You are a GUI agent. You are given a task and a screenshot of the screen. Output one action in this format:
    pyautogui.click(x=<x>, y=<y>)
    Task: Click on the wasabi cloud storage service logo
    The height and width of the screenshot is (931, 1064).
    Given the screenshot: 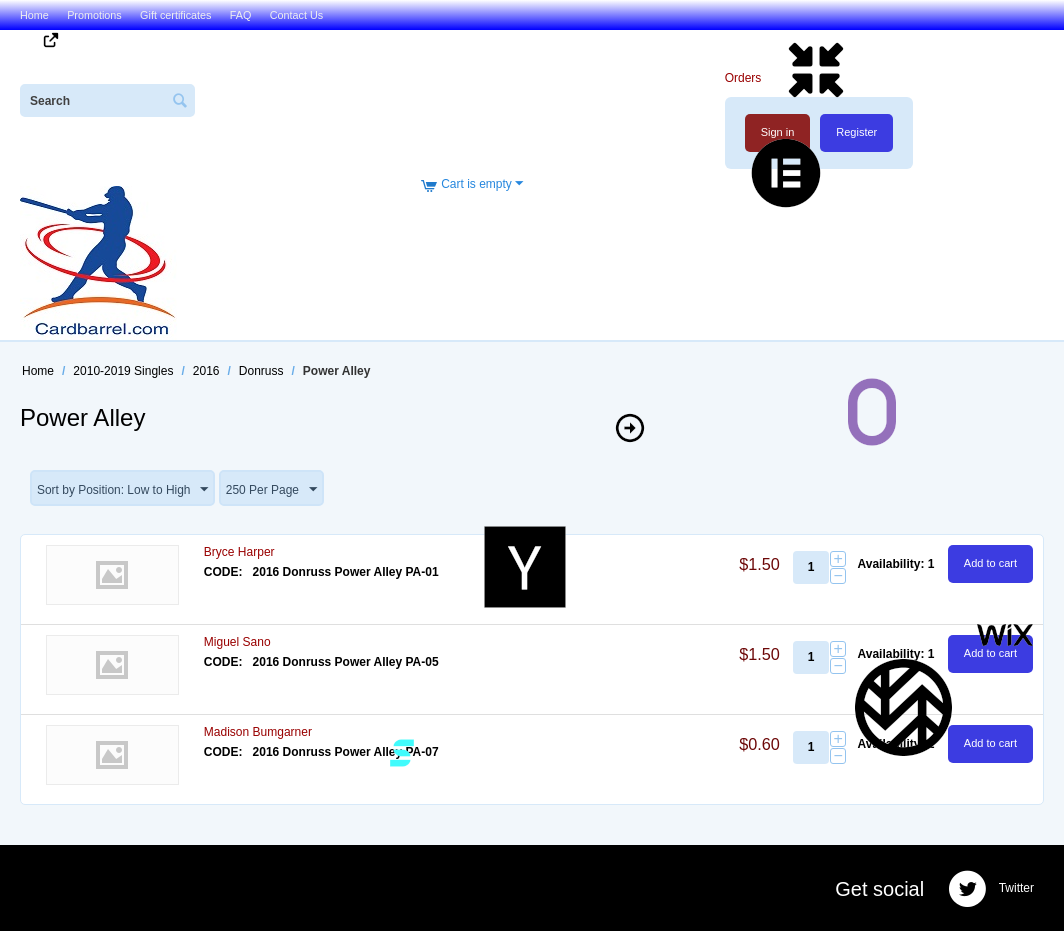 What is the action you would take?
    pyautogui.click(x=903, y=707)
    